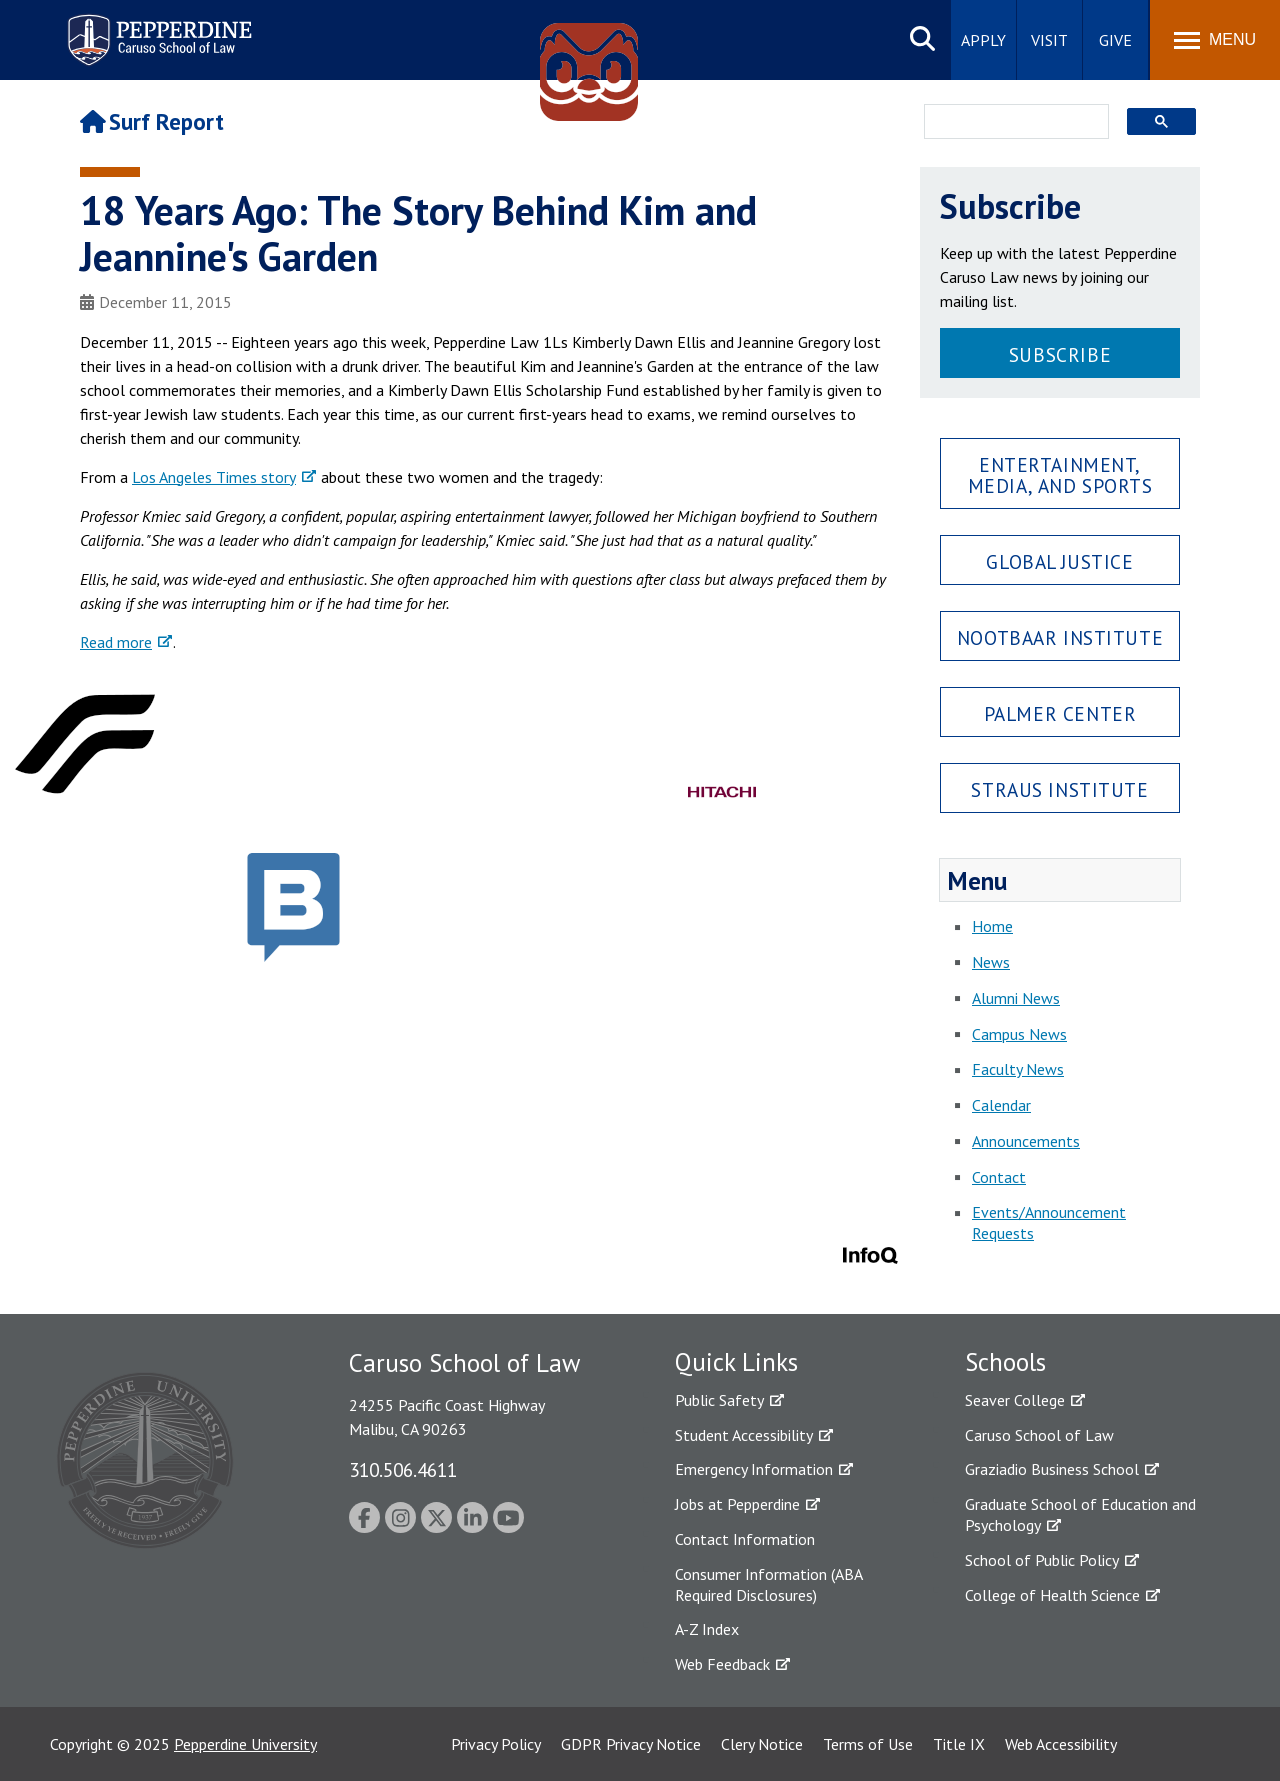 The image size is (1280, 1781). What do you see at coordinates (293, 907) in the screenshot?
I see `open storyblok content management system` at bounding box center [293, 907].